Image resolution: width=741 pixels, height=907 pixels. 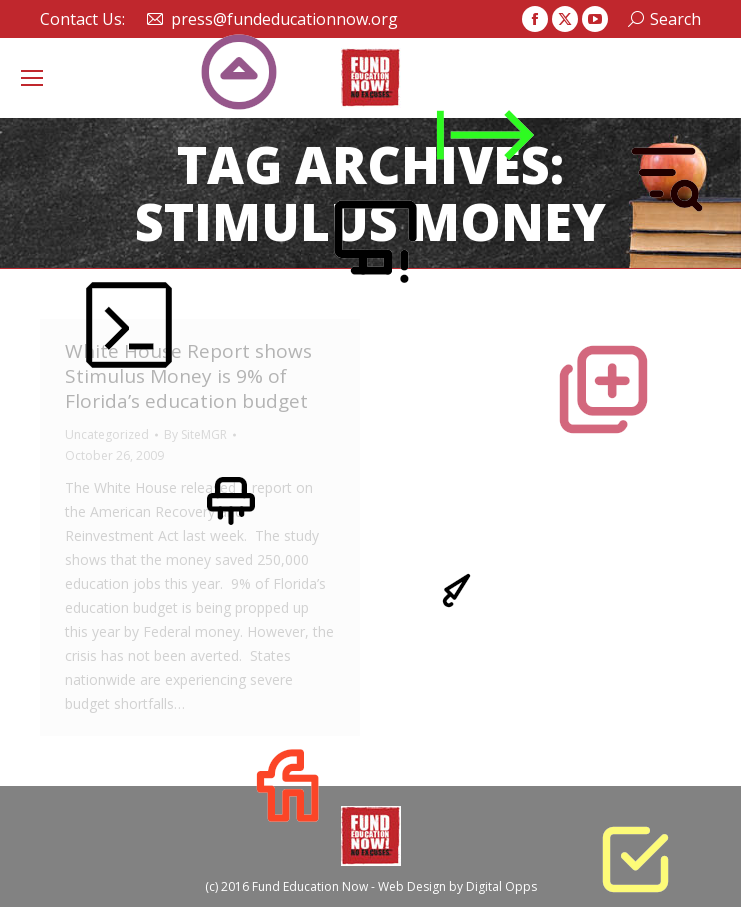 What do you see at coordinates (231, 501) in the screenshot?
I see `shred or permanently delete a document` at bounding box center [231, 501].